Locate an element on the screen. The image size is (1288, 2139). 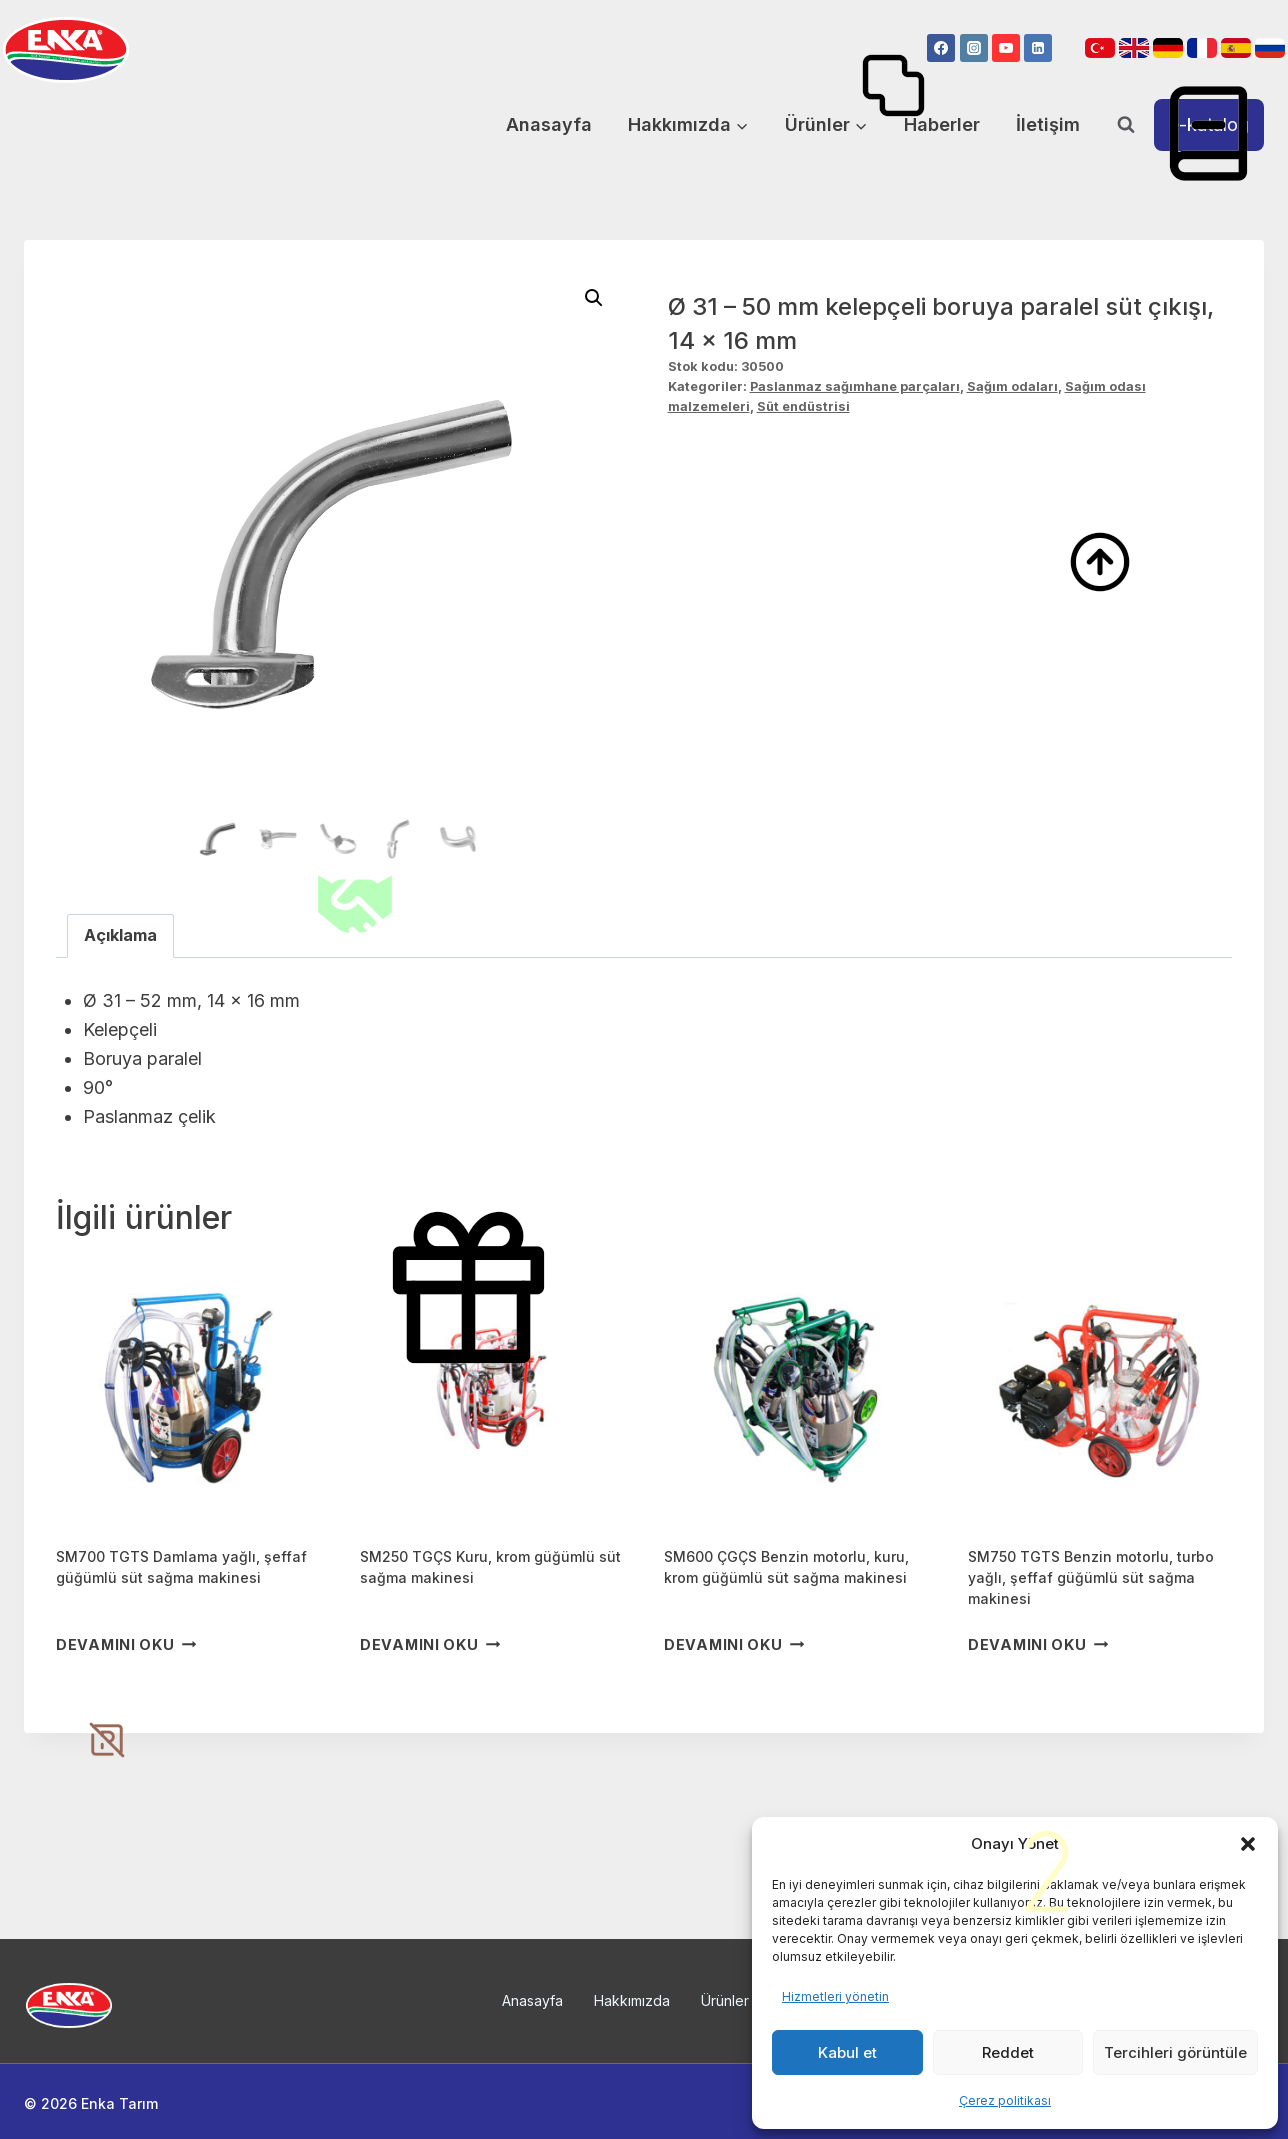
no parking available is located at coordinates (107, 1740).